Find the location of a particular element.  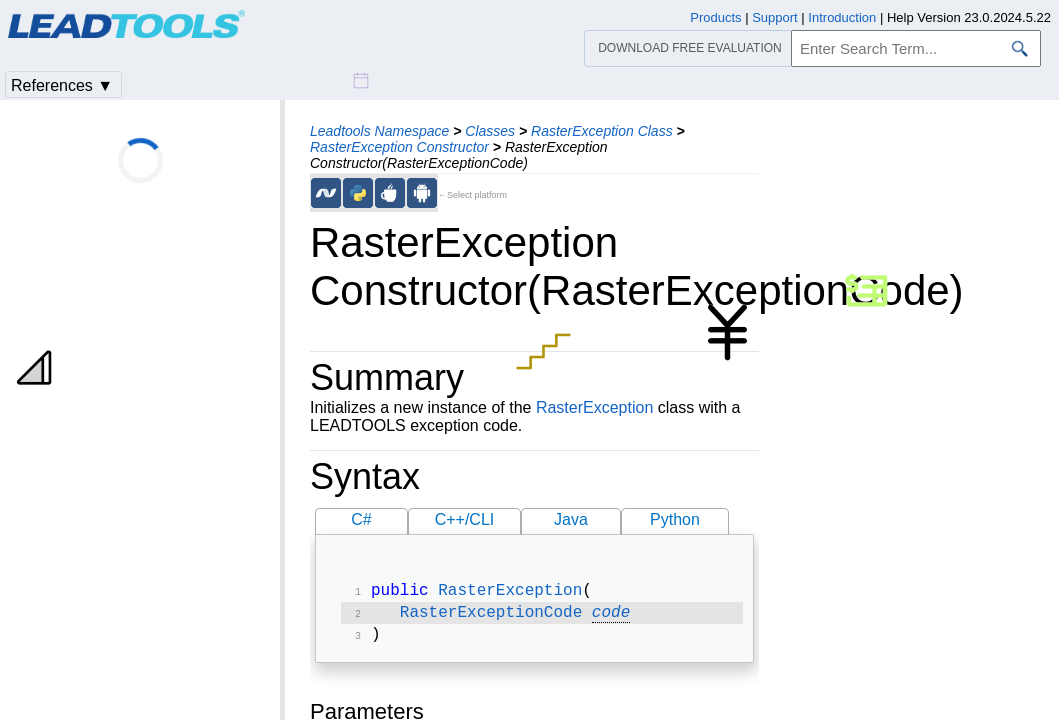

indicates strong cellular network signal is located at coordinates (37, 369).